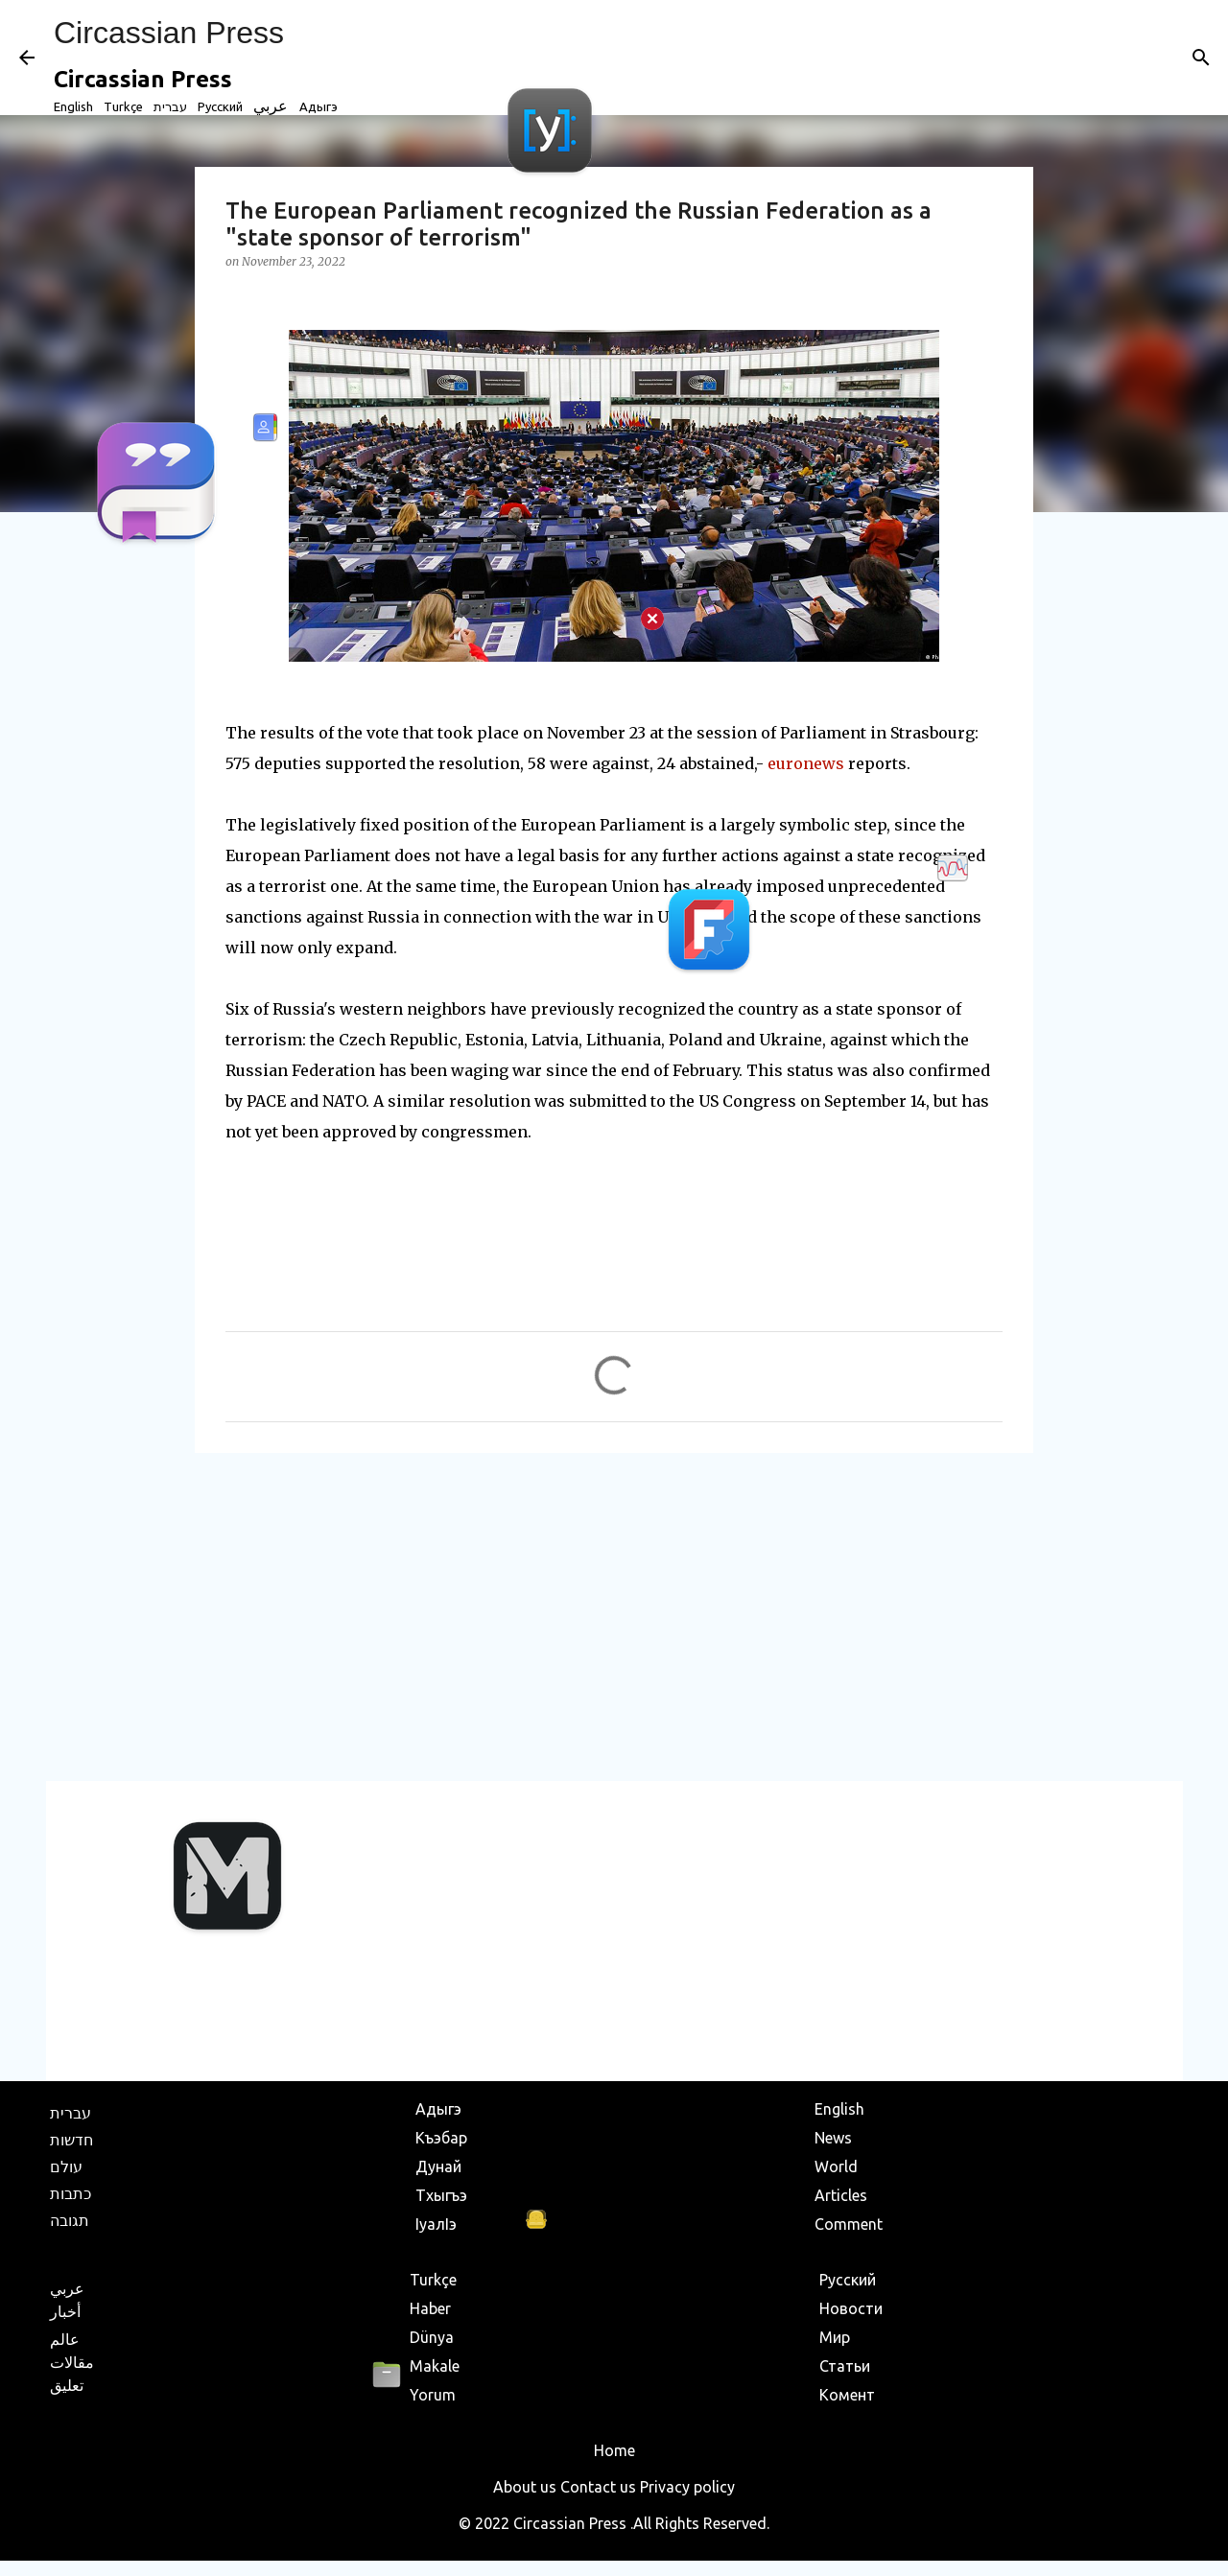 The width and height of the screenshot is (1228, 2576). I want to click on dismiss or cancel a dialog, so click(652, 619).